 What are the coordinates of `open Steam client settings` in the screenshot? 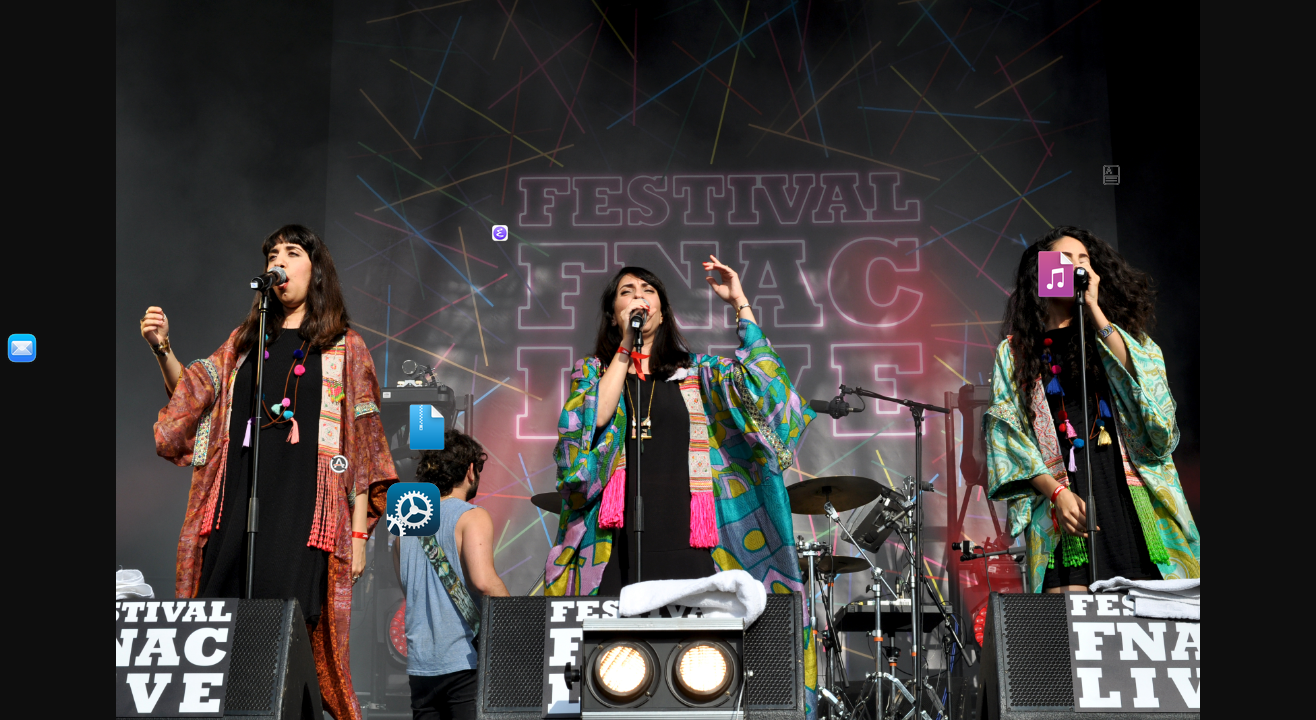 It's located at (413, 509).